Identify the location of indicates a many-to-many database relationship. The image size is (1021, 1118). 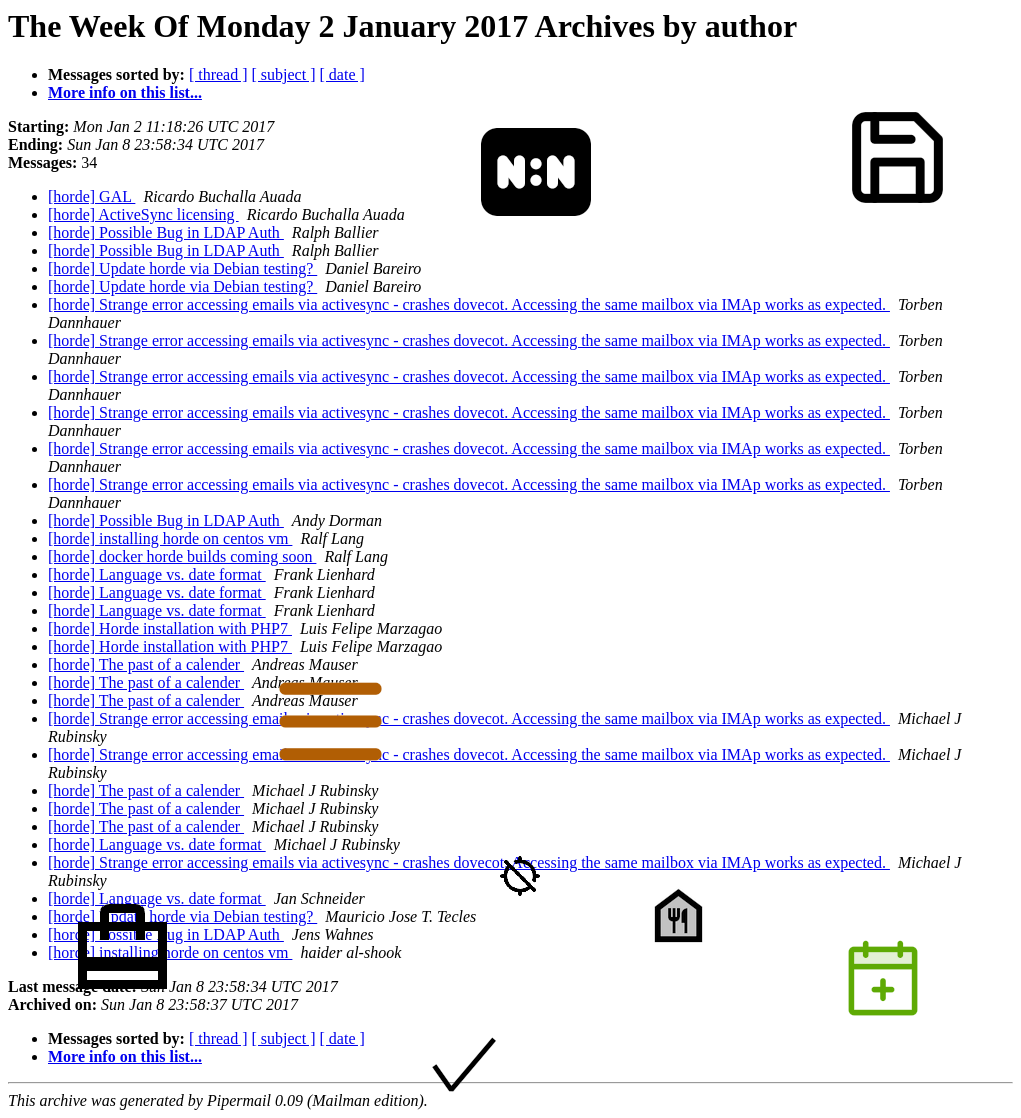
(536, 172).